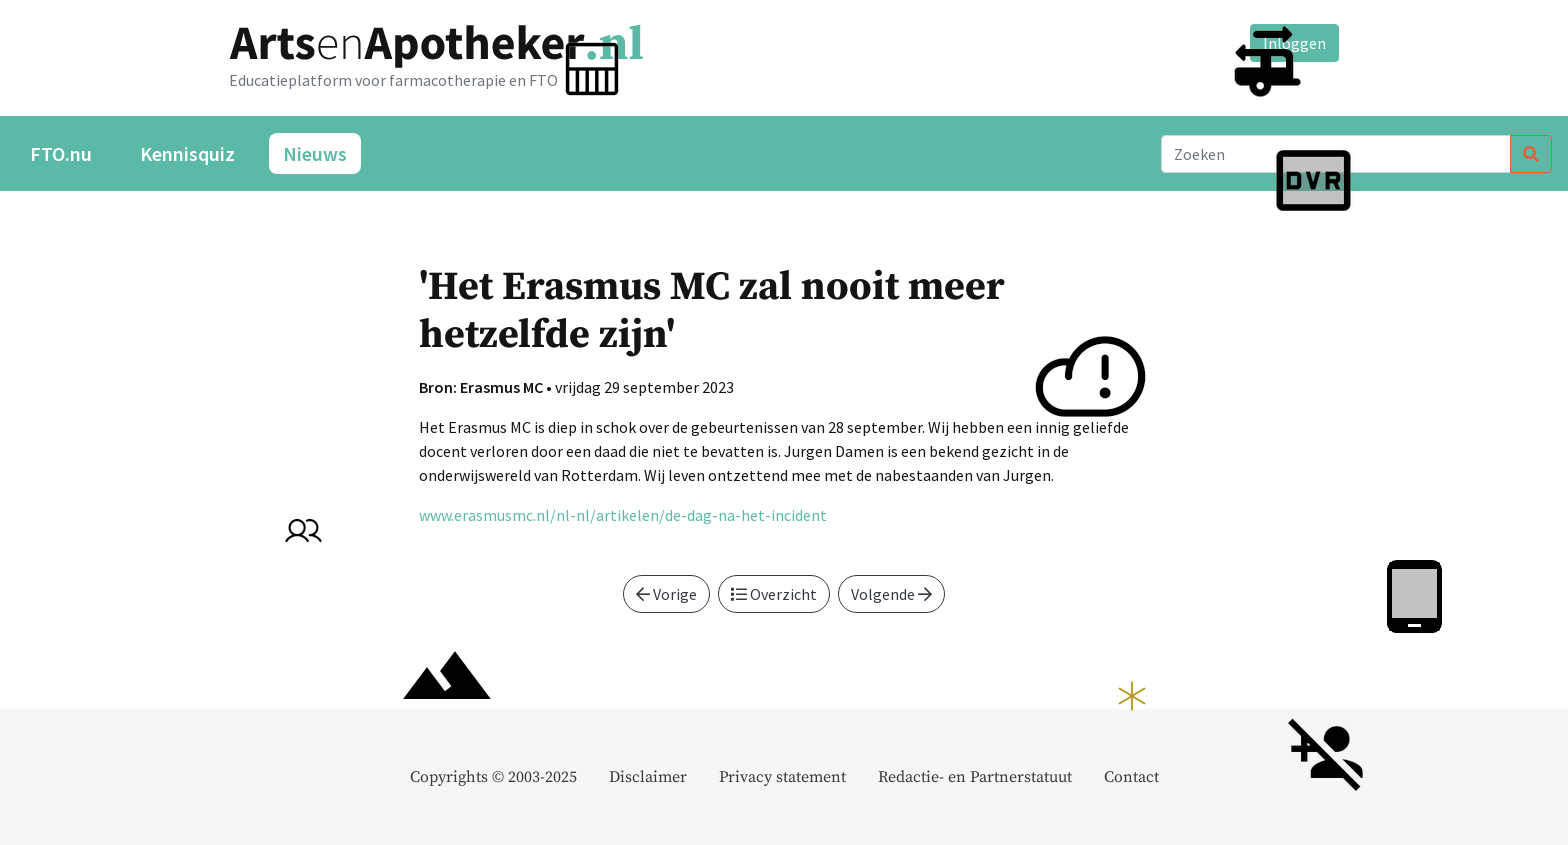 This screenshot has width=1568, height=845. I want to click on toggle bottom panel visibility, so click(592, 69).